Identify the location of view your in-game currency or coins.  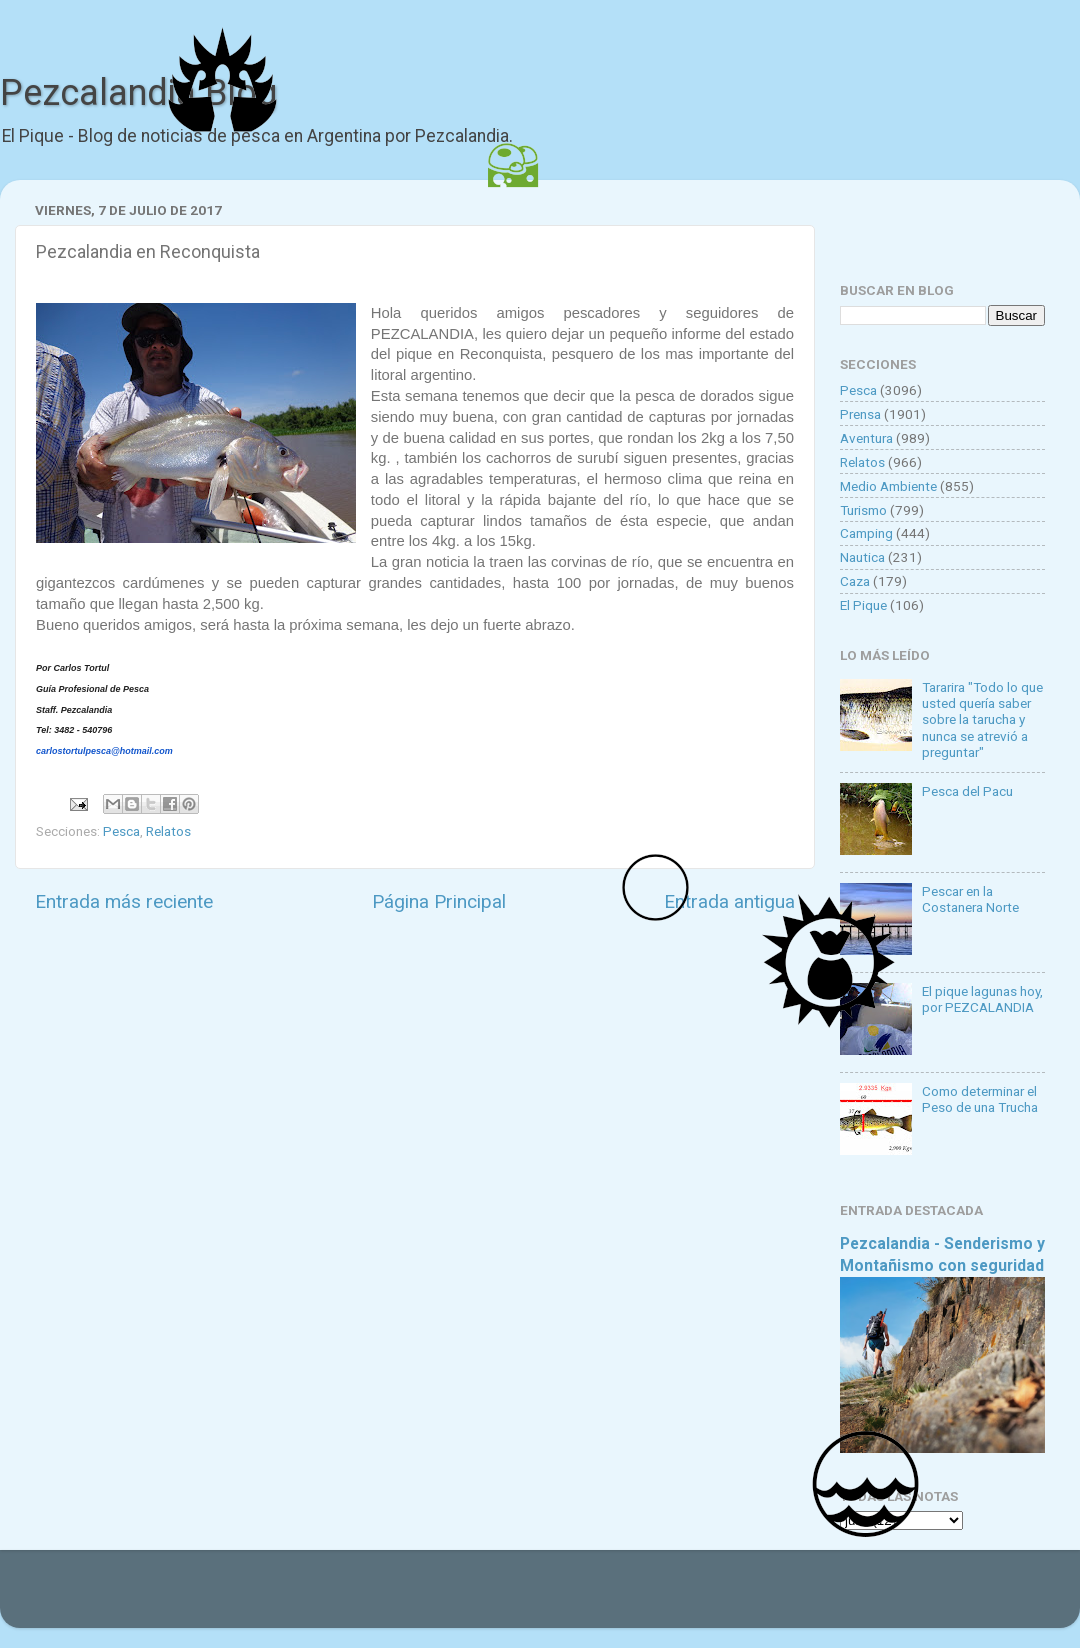
(827, 959).